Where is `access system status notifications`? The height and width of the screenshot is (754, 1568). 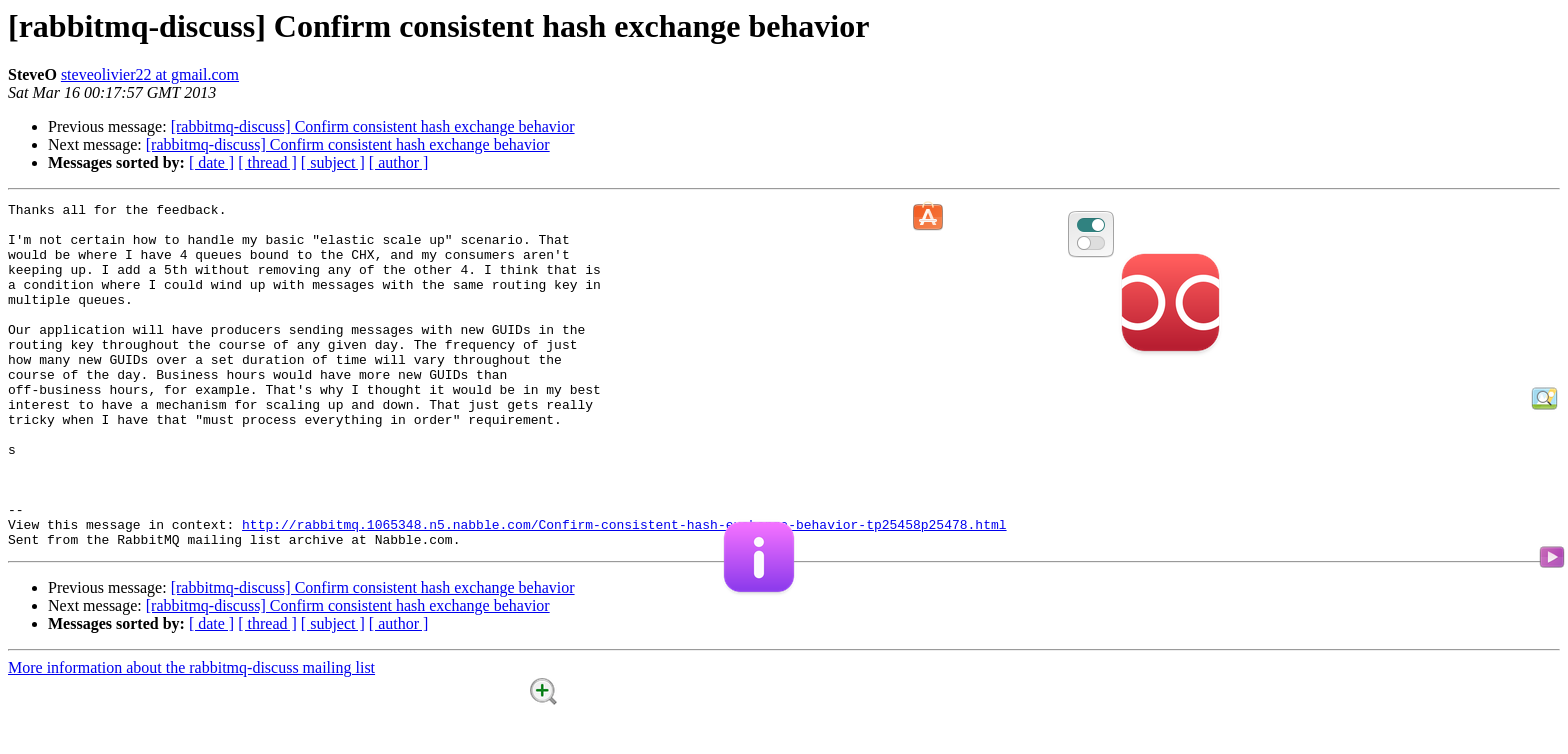
access system status notifications is located at coordinates (759, 557).